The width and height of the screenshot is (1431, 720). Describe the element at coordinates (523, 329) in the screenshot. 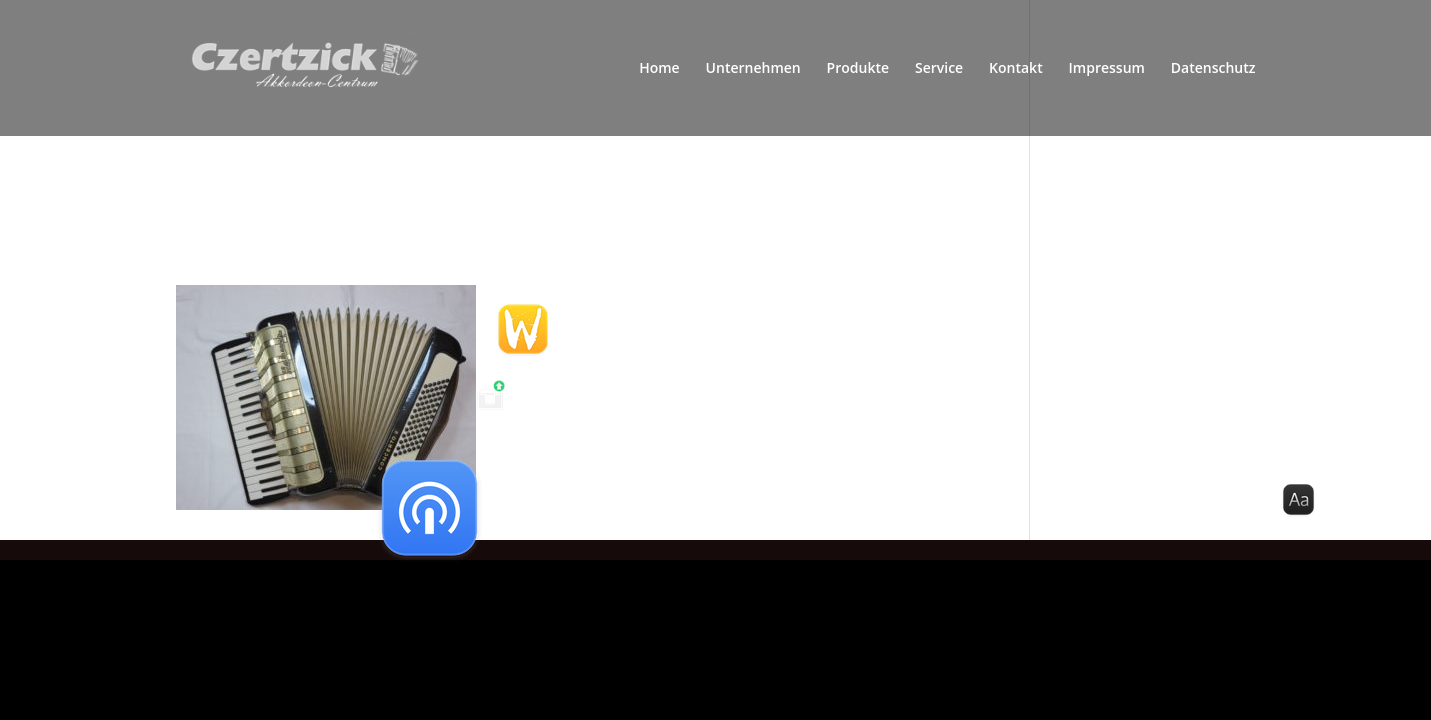

I see `open the wayland display server application` at that location.